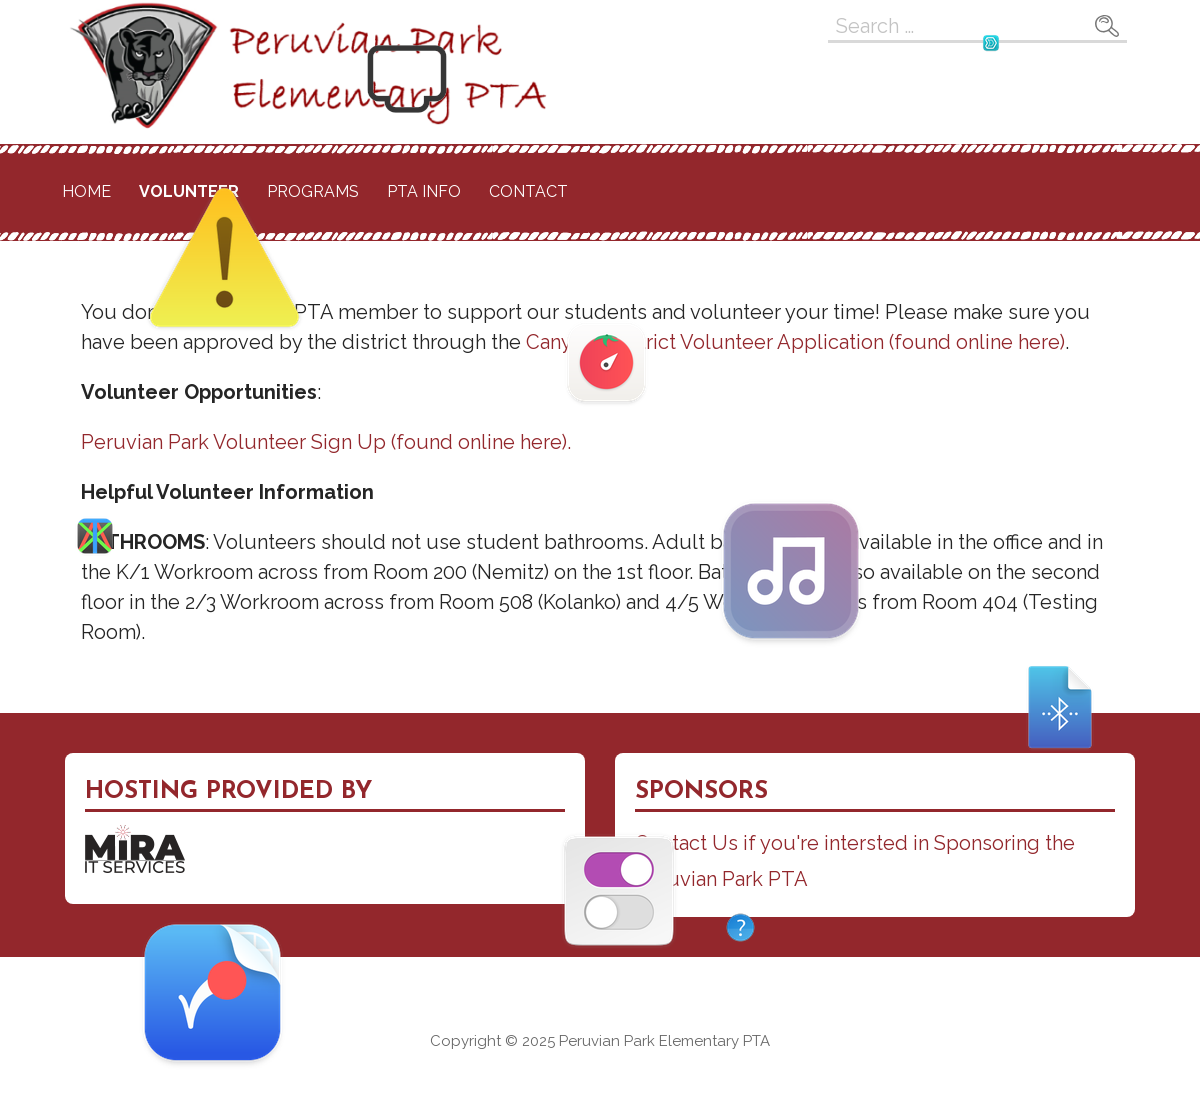  Describe the element at coordinates (212, 992) in the screenshot. I see `open desktop animation preferences` at that location.